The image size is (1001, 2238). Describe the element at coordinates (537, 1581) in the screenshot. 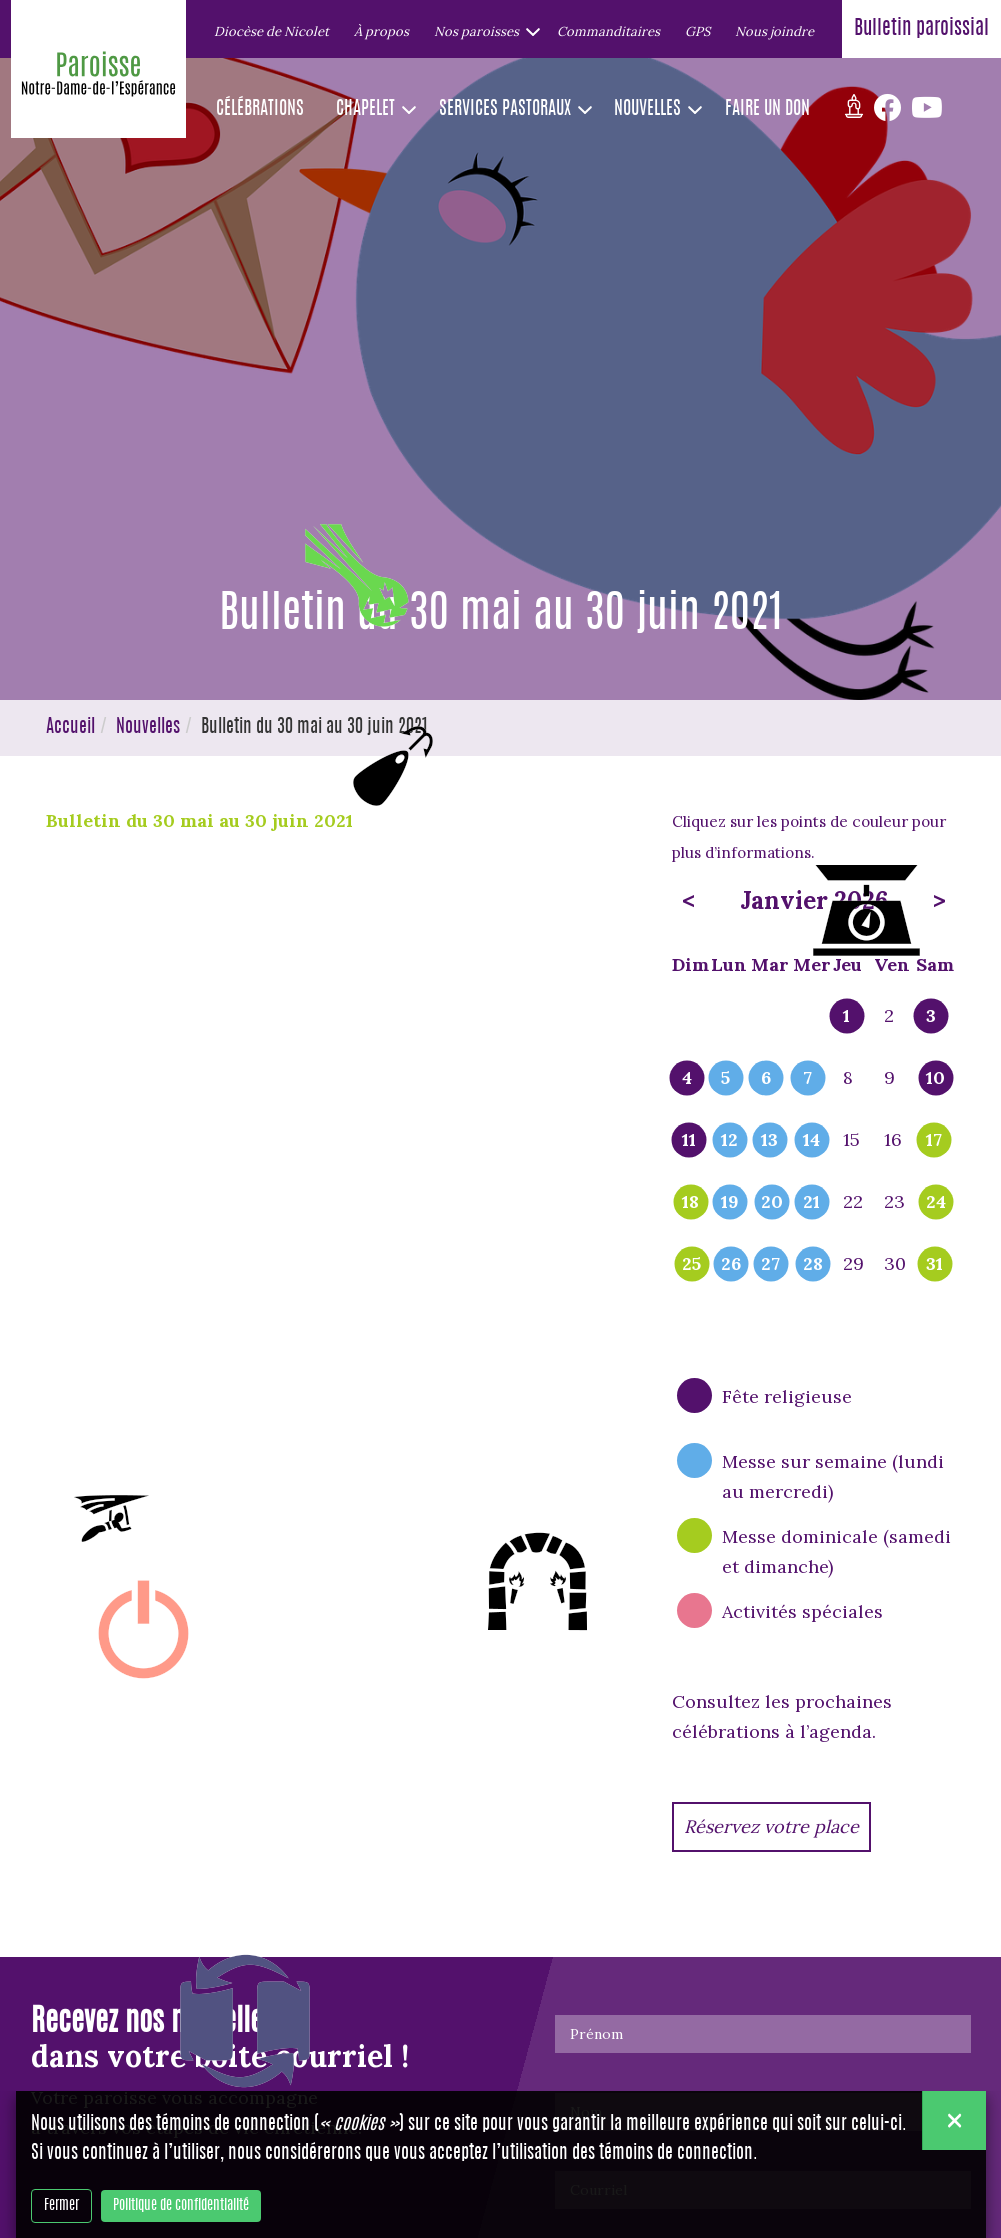

I see `enter a dungeon or underground level` at that location.